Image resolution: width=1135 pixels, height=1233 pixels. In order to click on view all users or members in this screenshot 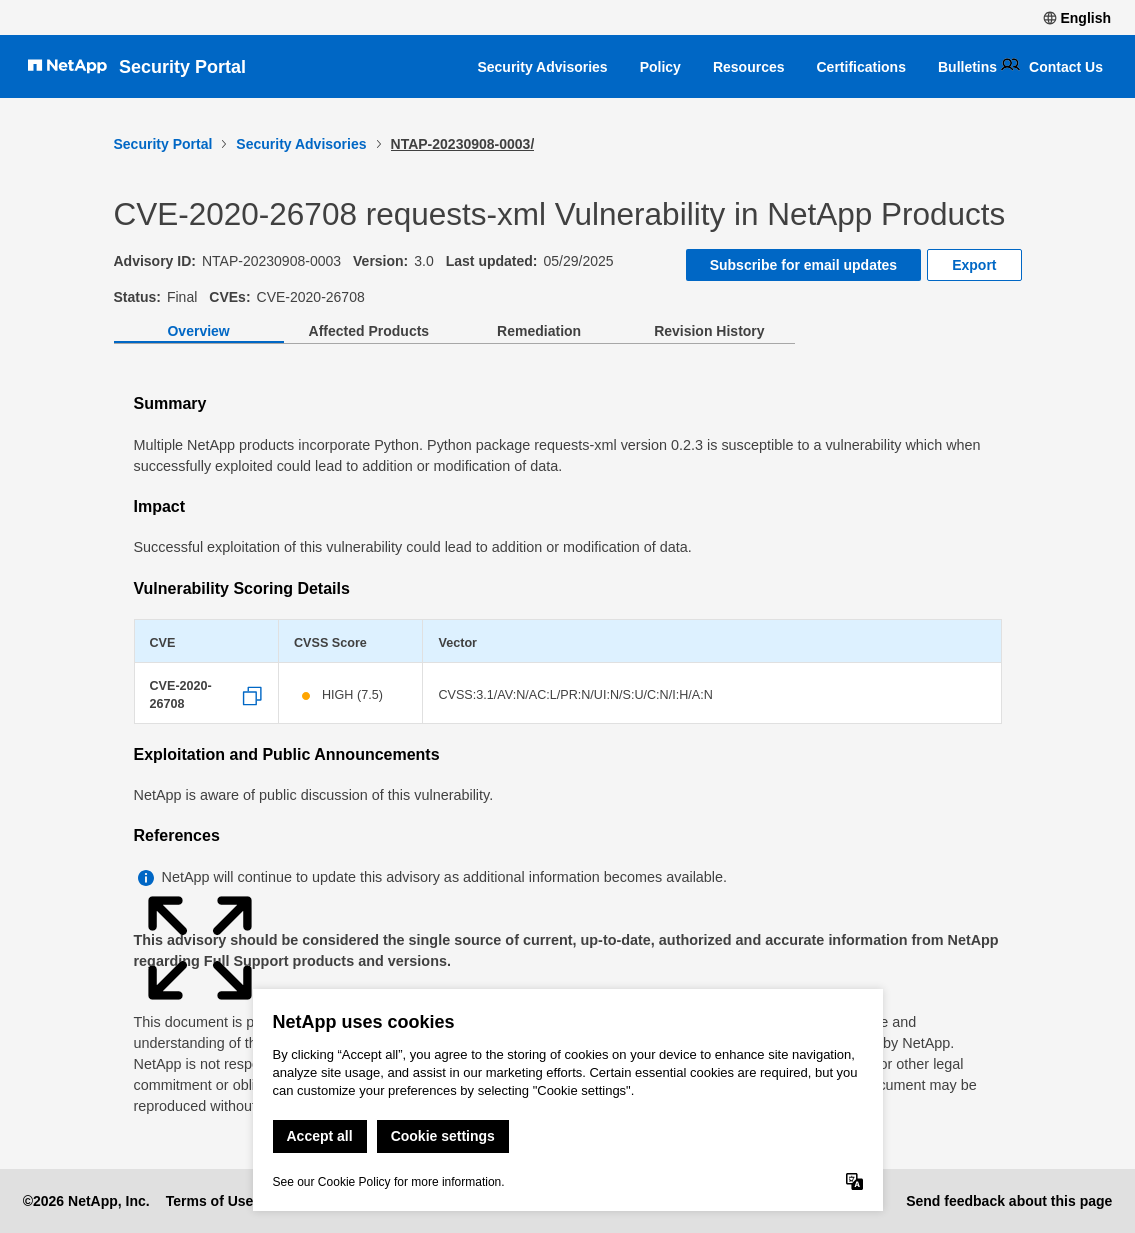, I will do `click(1010, 64)`.